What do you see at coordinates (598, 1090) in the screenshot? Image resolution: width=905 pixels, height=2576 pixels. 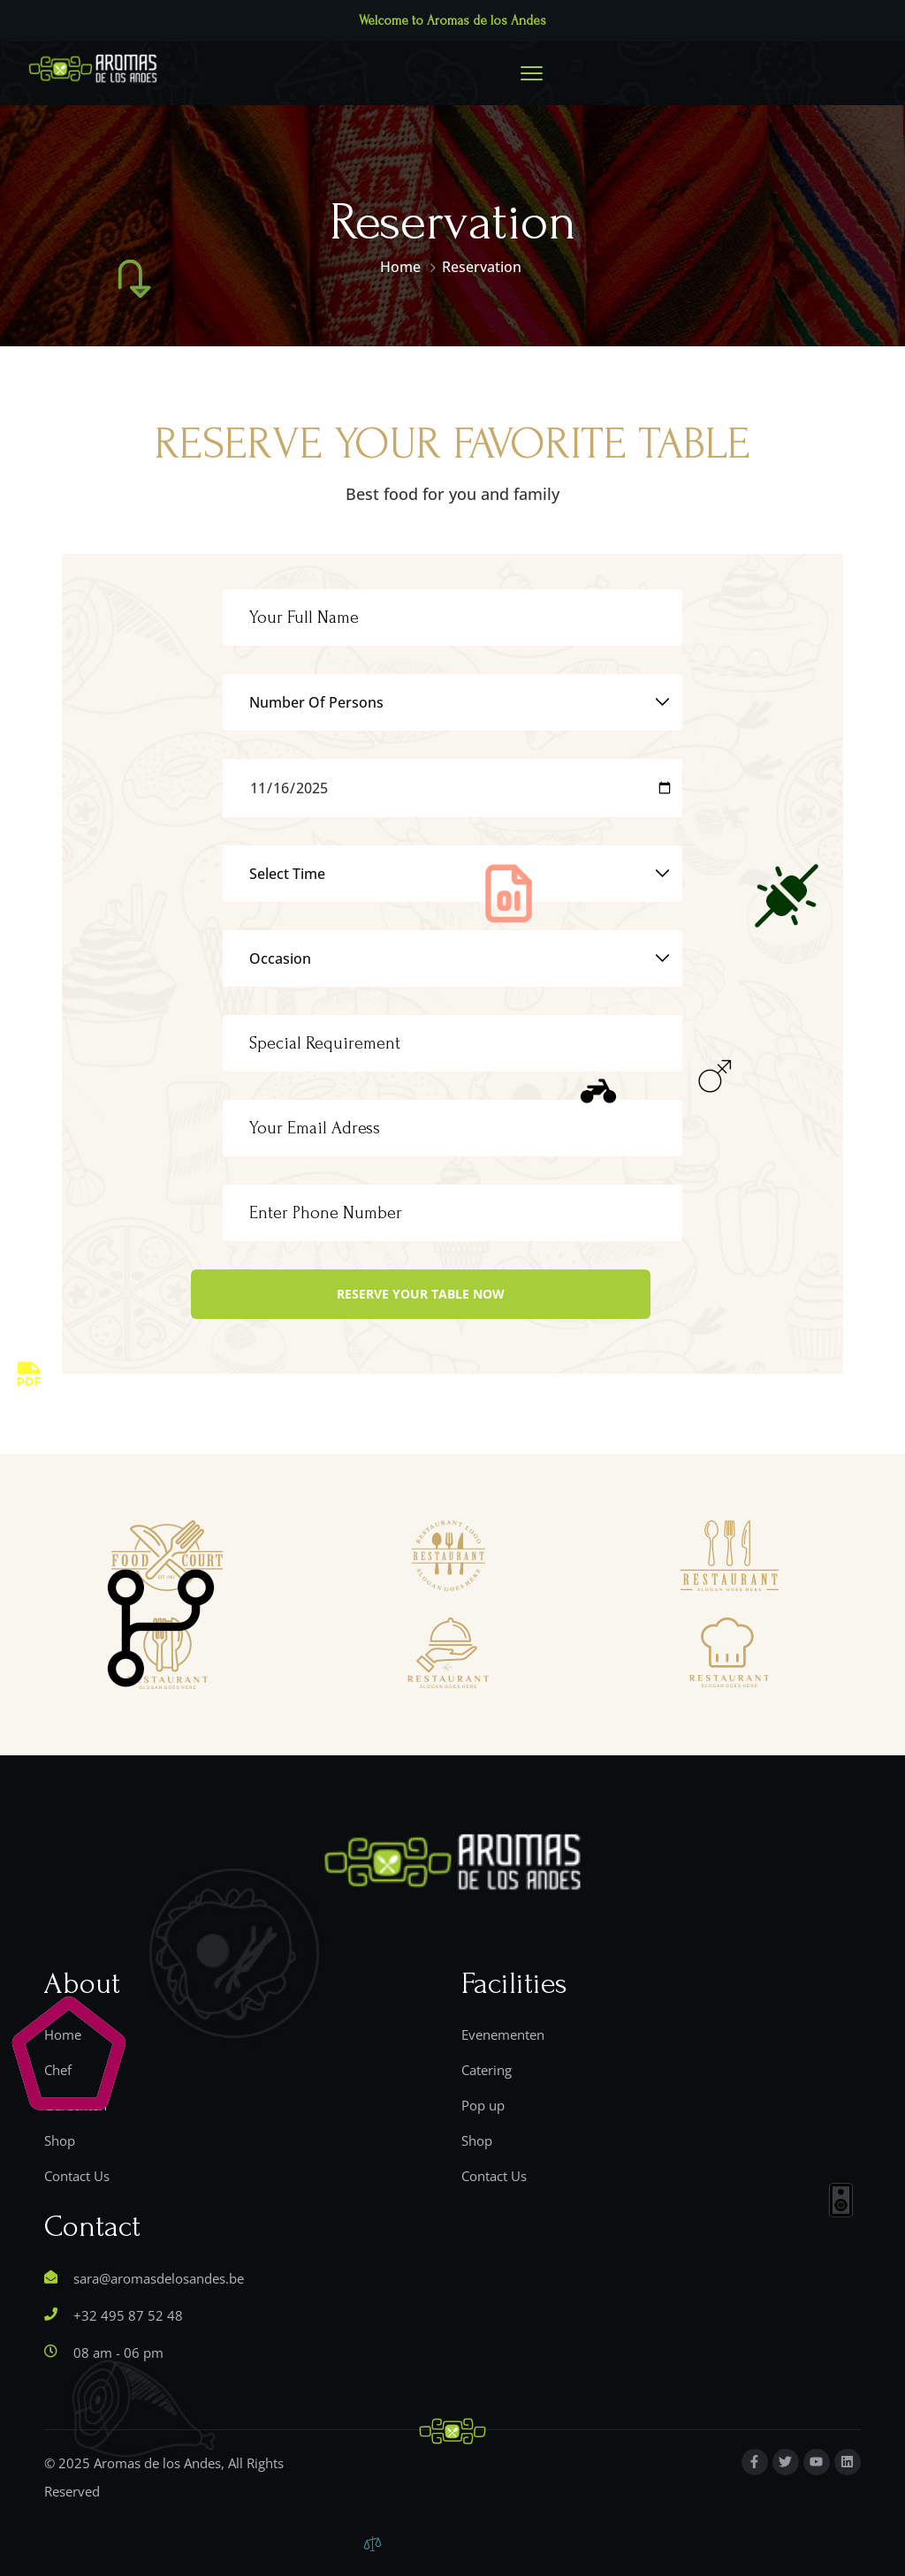 I see `select motorcycle as transportation mode` at bounding box center [598, 1090].